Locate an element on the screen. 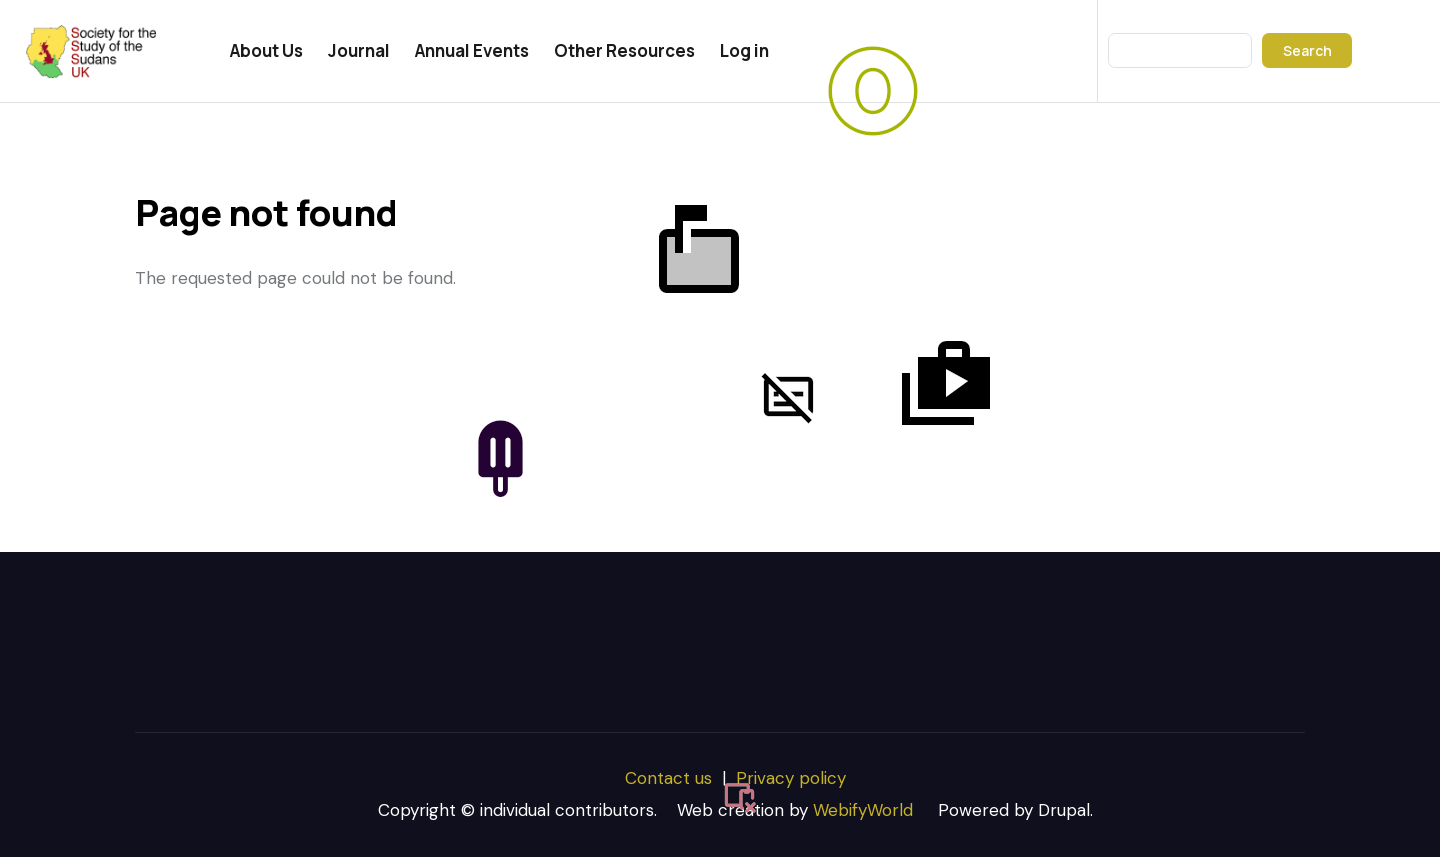 The image size is (1440, 857). turn off subtitles or closed captions is located at coordinates (788, 396).